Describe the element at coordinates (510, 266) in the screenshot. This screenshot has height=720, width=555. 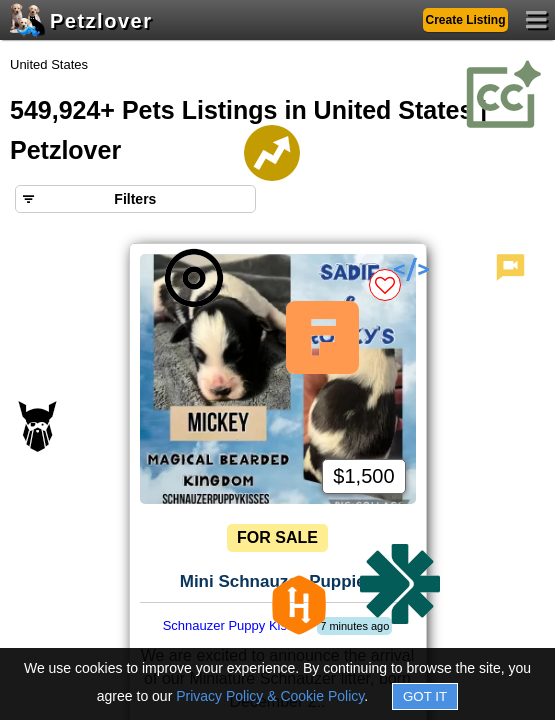
I see `start a video chat` at that location.